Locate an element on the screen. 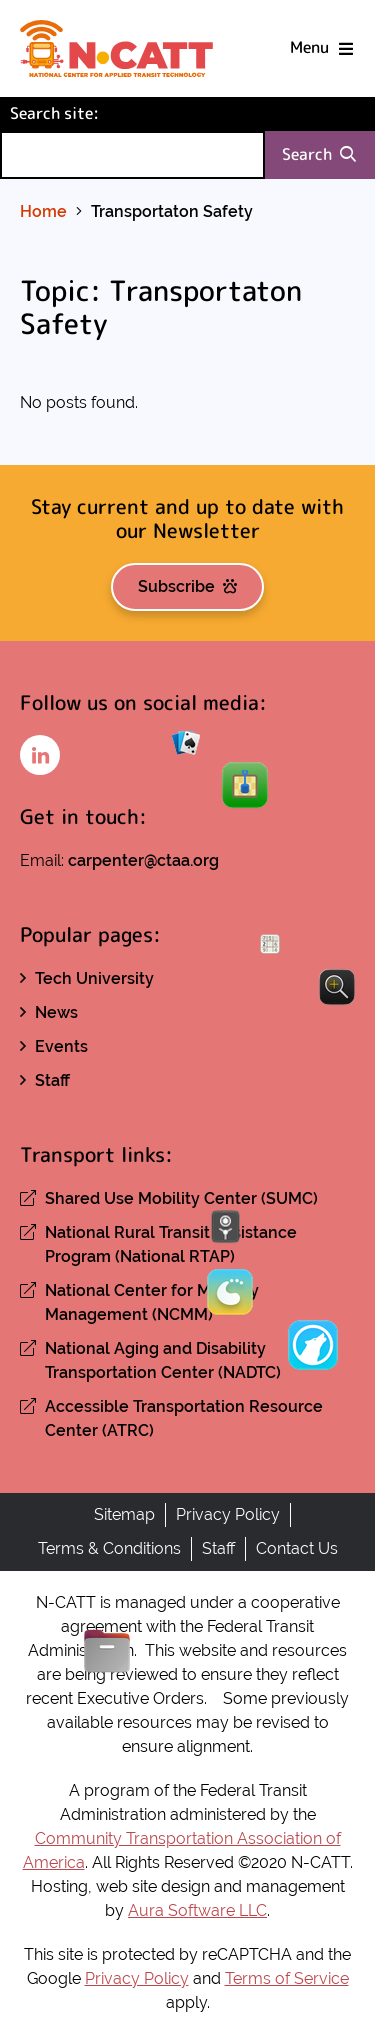 The image size is (375, 2035). open sandbox development environment is located at coordinates (245, 785).